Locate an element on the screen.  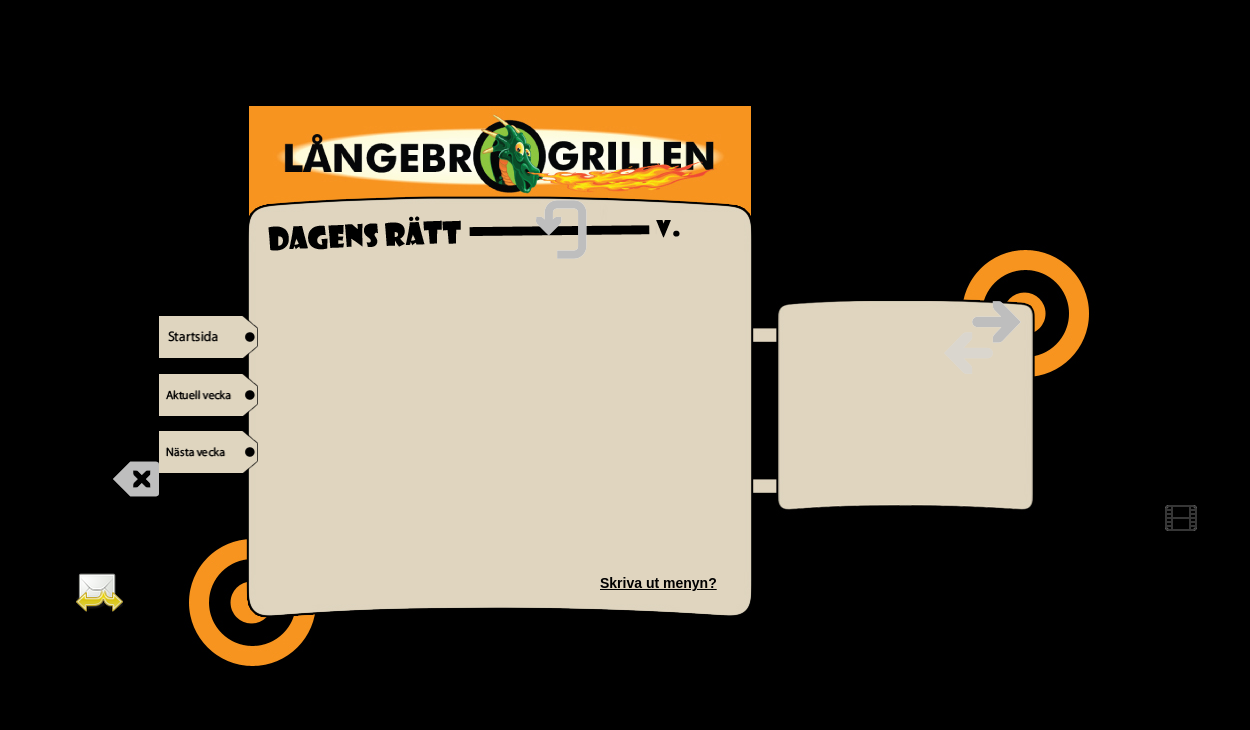
indicates active data transmission on the network is located at coordinates (982, 337).